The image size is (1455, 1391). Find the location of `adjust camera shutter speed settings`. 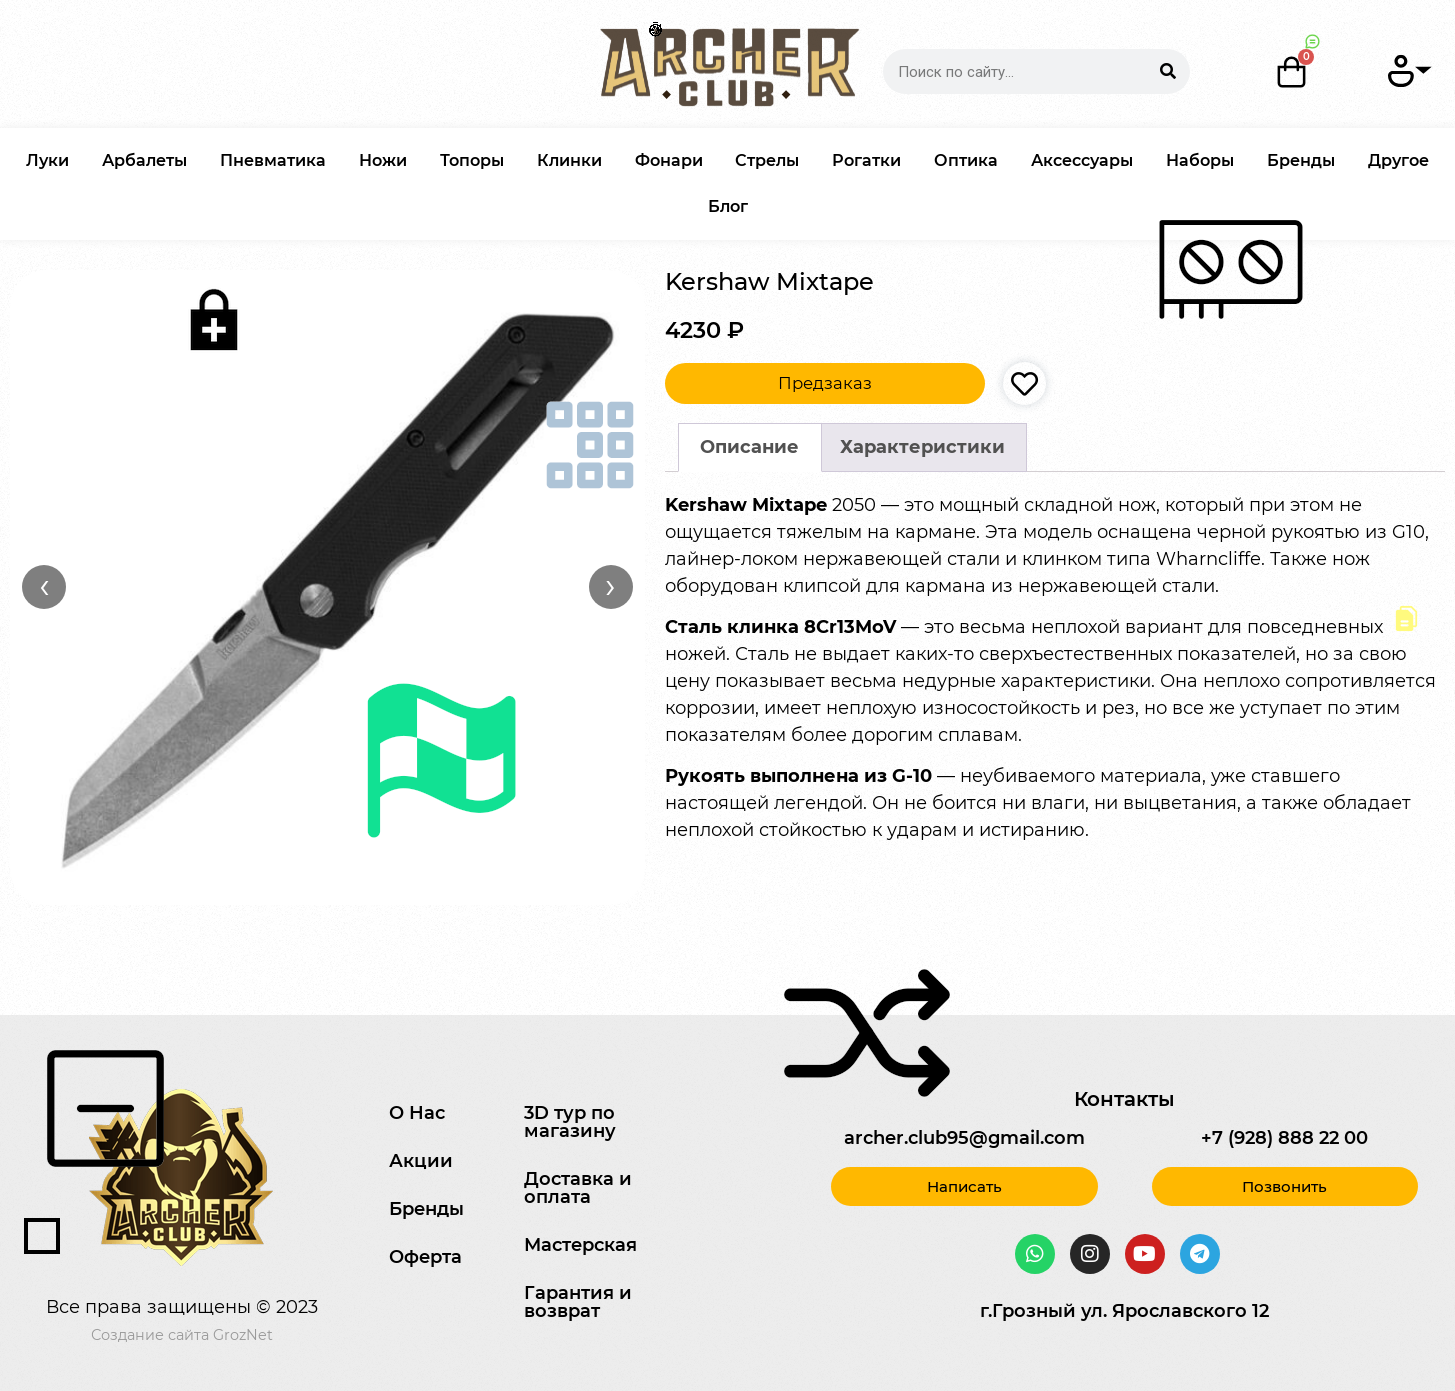

adjust camera shutter speed settings is located at coordinates (655, 29).